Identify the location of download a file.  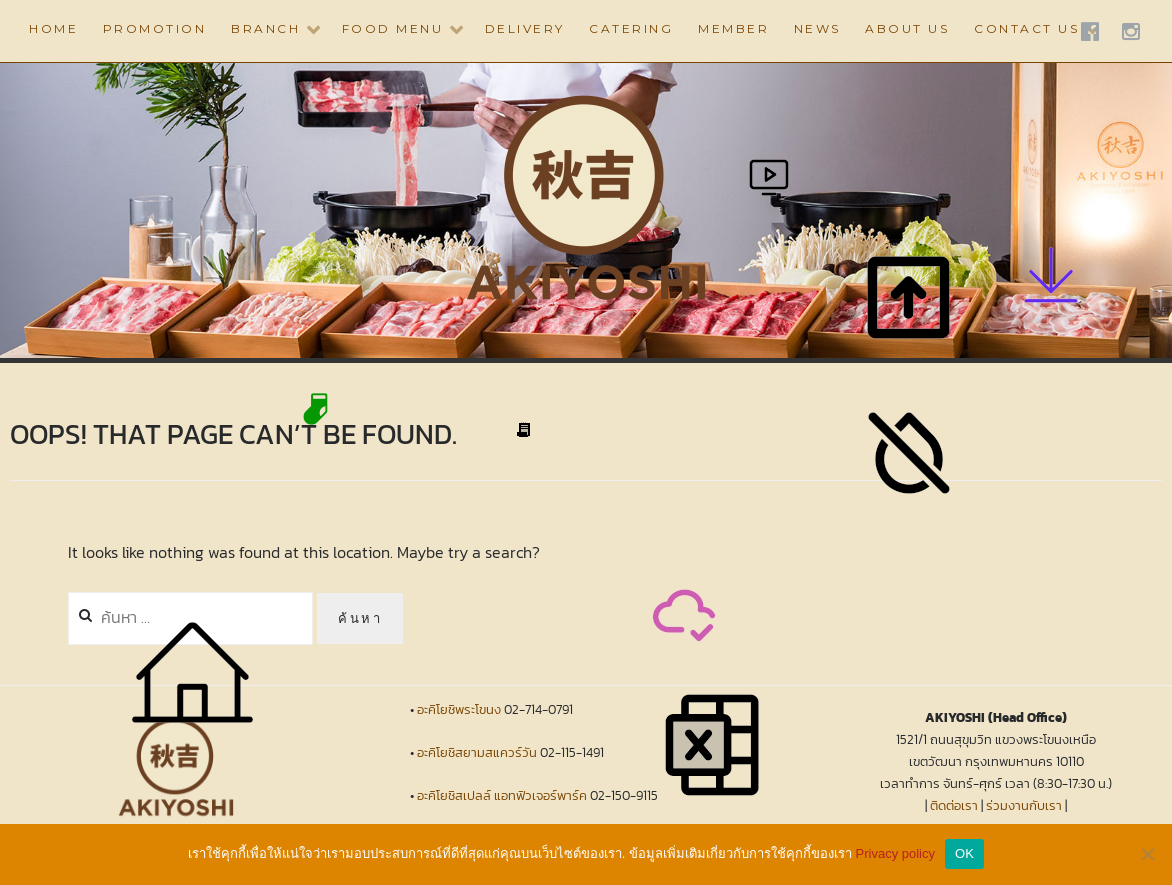
(1051, 276).